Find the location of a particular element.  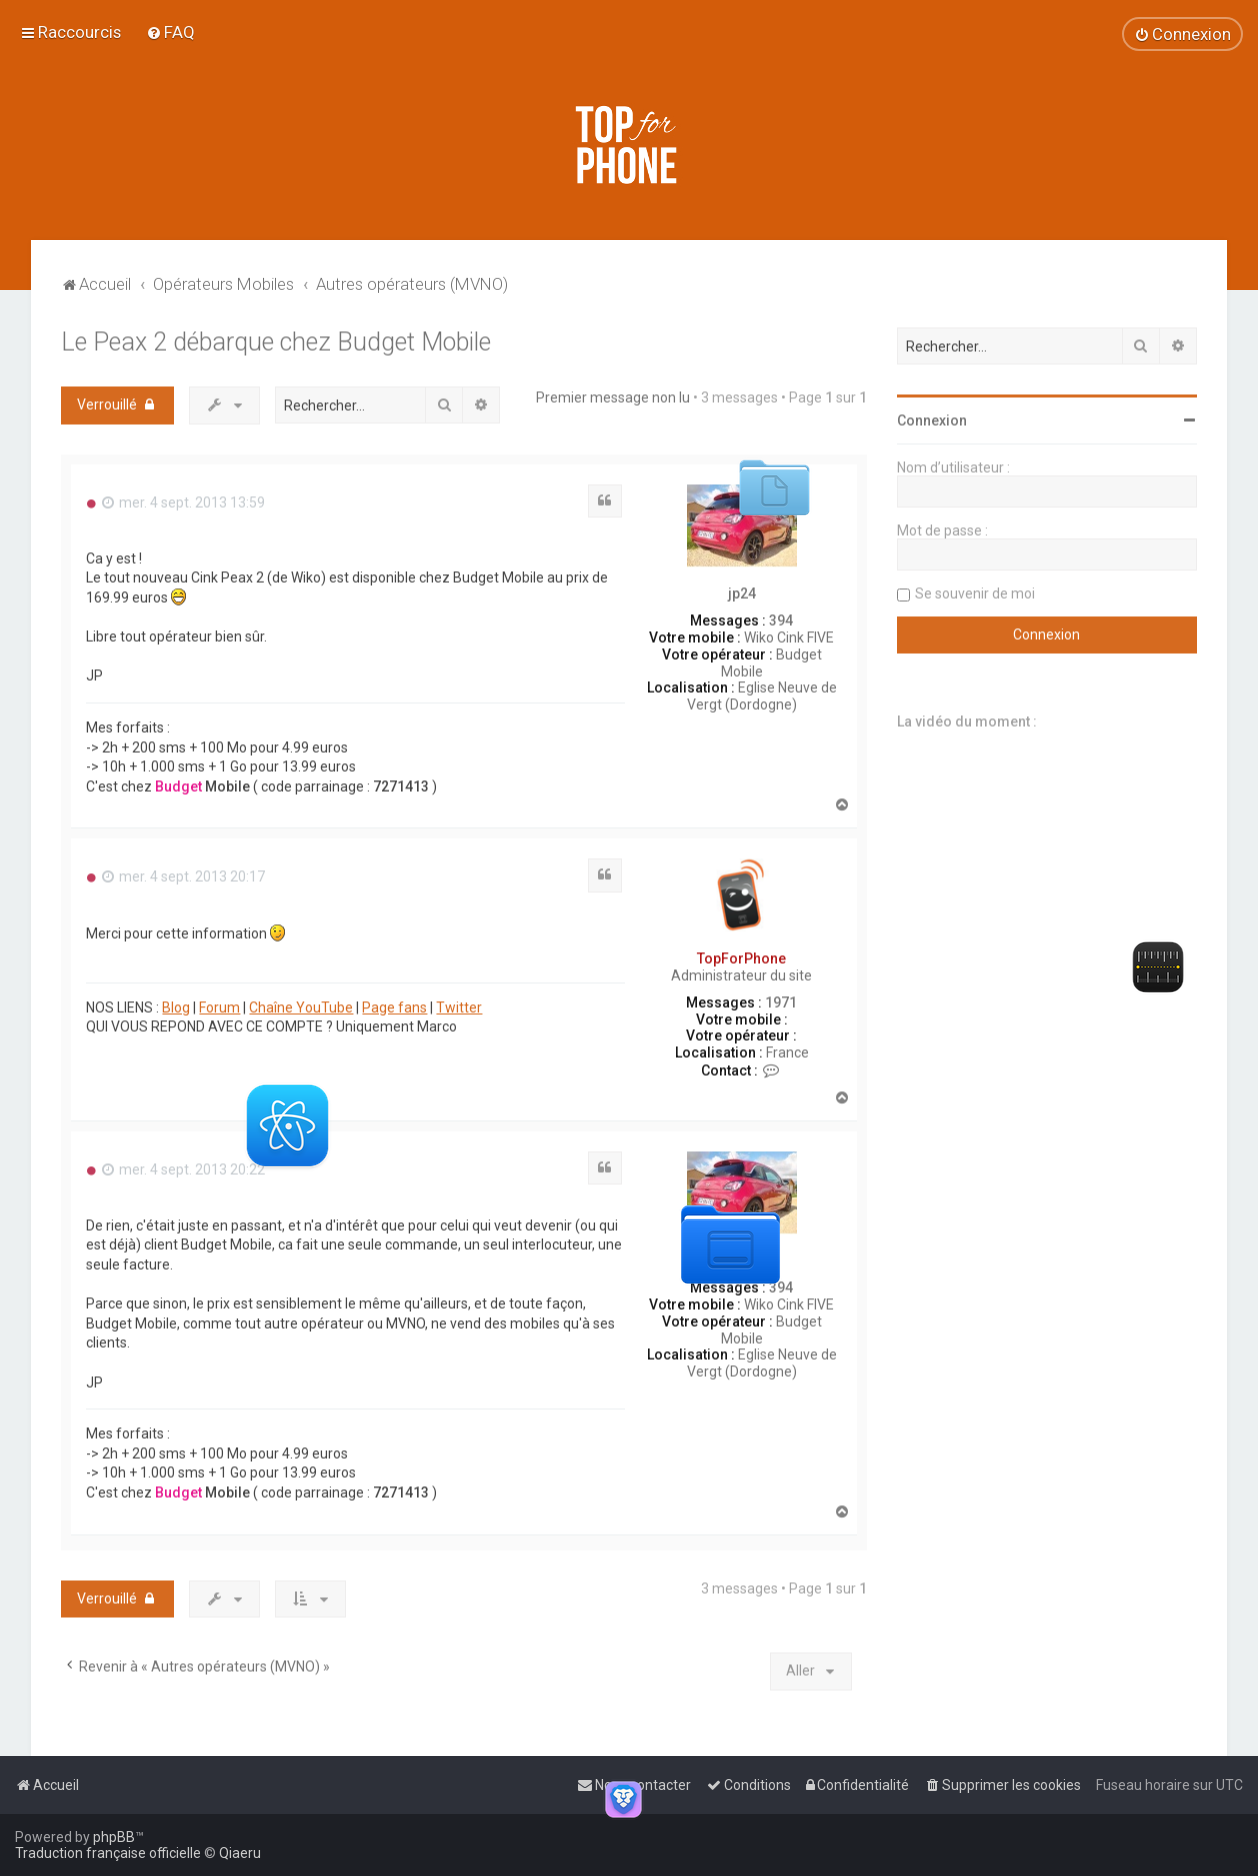

open your documents folder is located at coordinates (774, 487).